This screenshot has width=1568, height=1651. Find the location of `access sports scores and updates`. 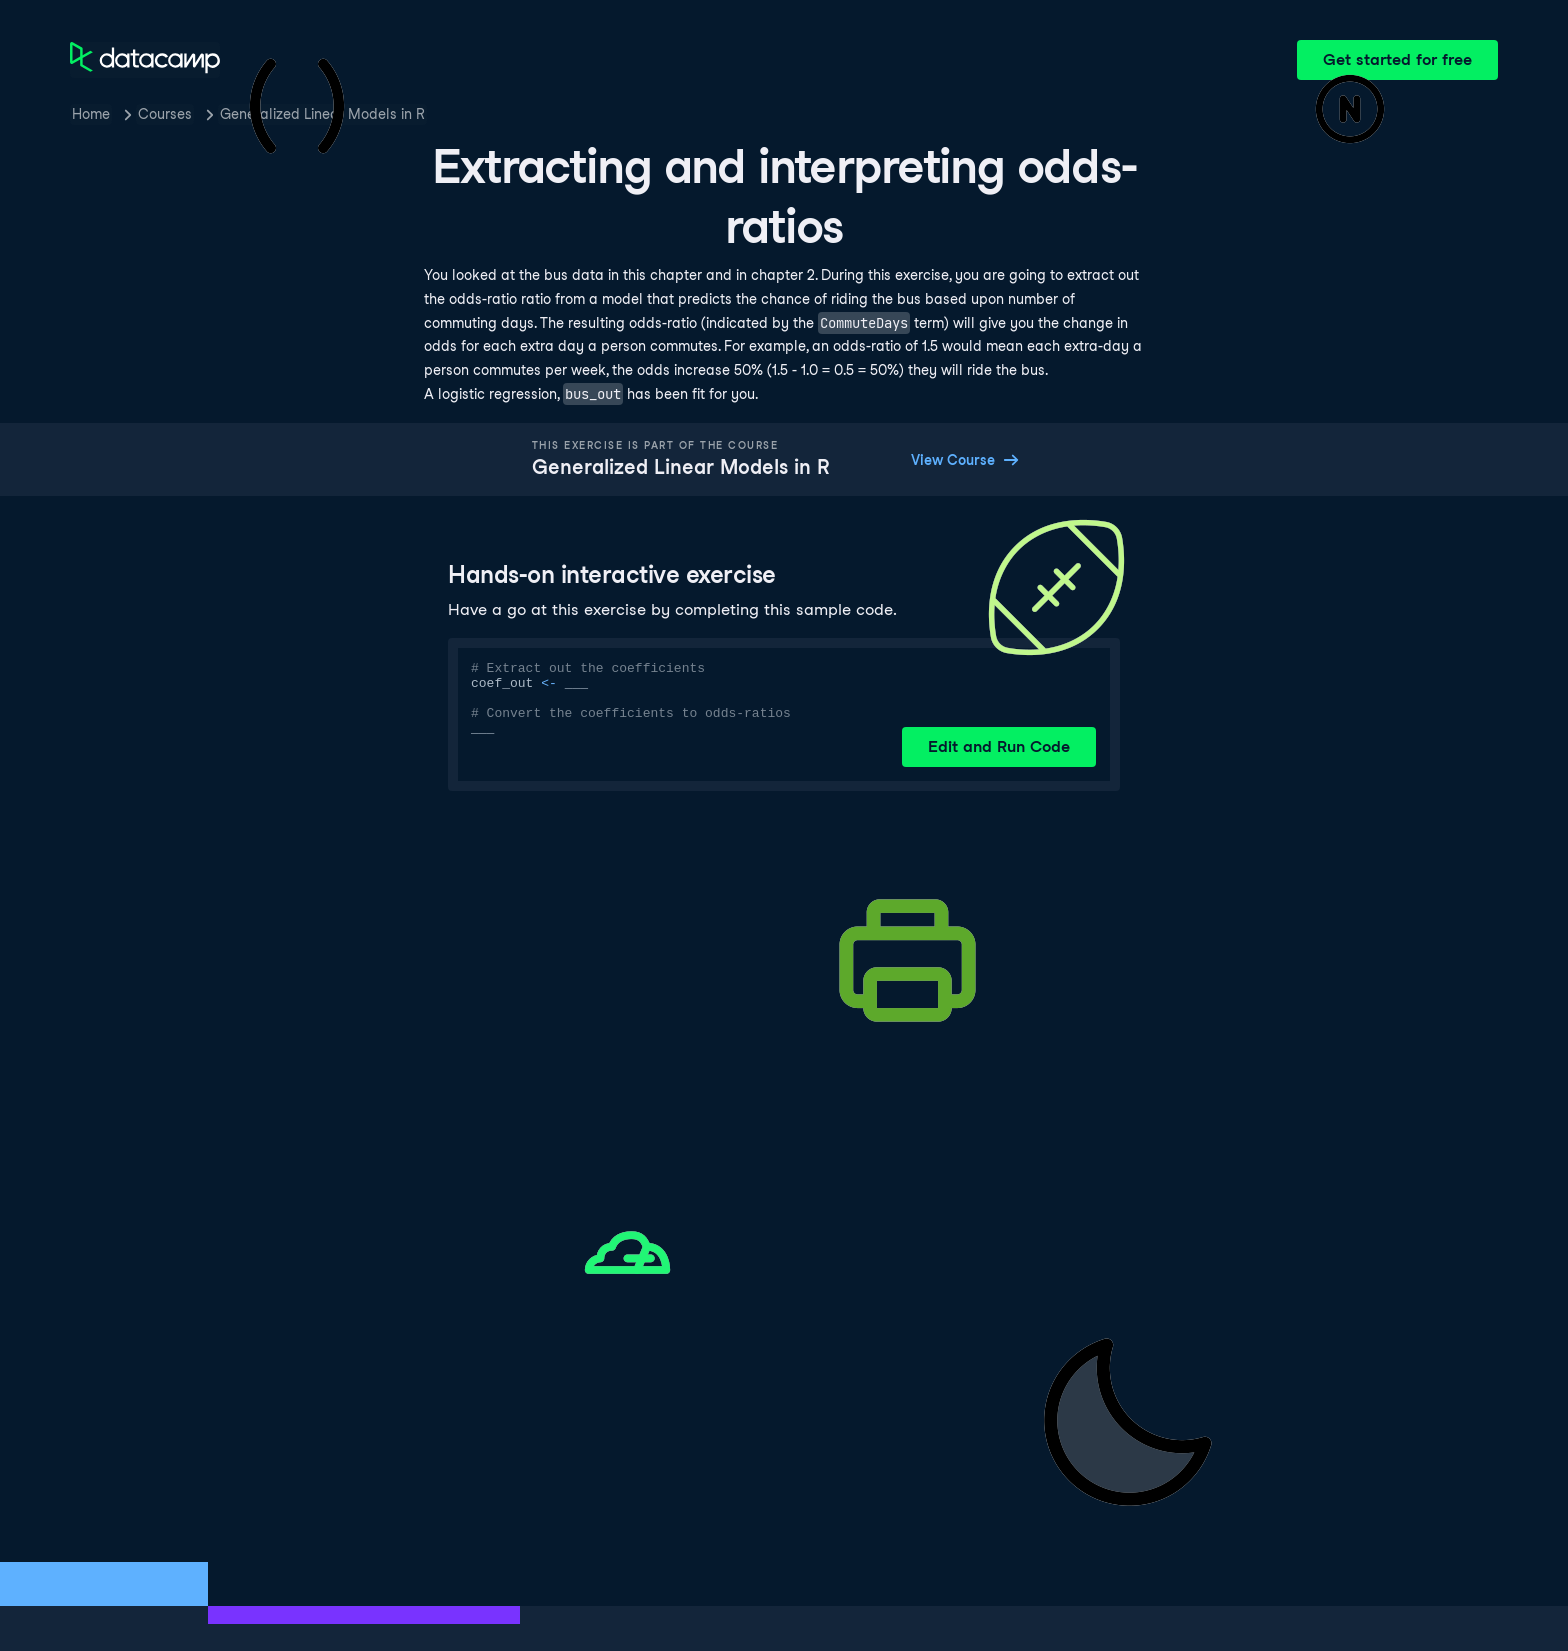

access sports scores and updates is located at coordinates (1056, 587).